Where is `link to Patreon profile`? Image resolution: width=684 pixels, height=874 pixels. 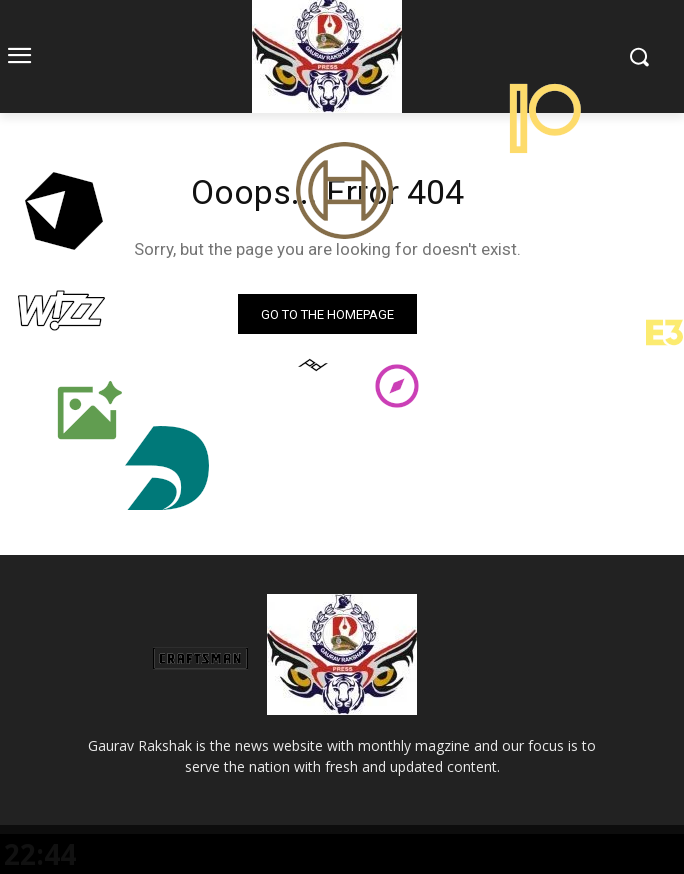 link to Patreon profile is located at coordinates (544, 118).